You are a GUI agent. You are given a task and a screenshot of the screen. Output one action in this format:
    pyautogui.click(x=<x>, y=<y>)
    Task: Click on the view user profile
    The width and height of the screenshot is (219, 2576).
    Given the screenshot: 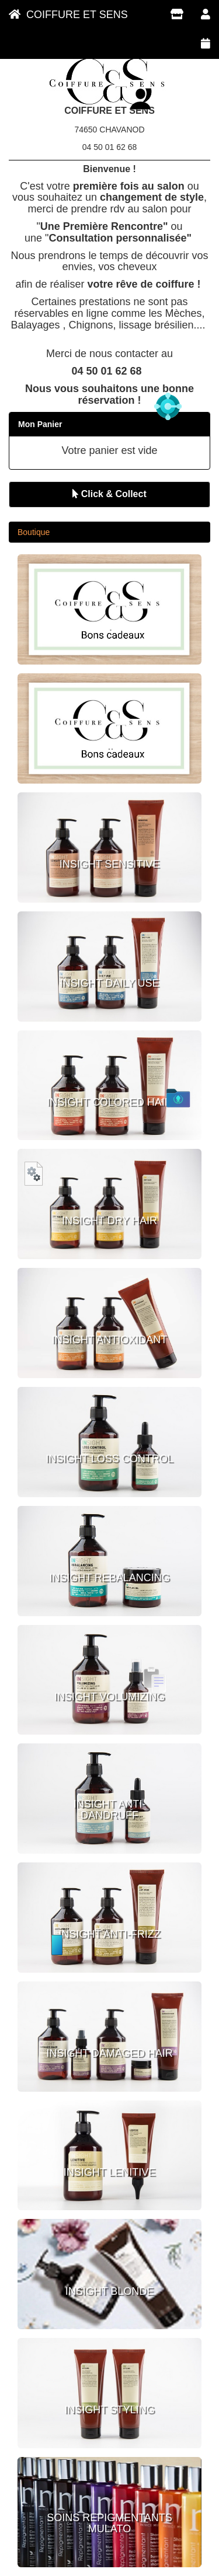 What is the action you would take?
    pyautogui.click(x=140, y=99)
    